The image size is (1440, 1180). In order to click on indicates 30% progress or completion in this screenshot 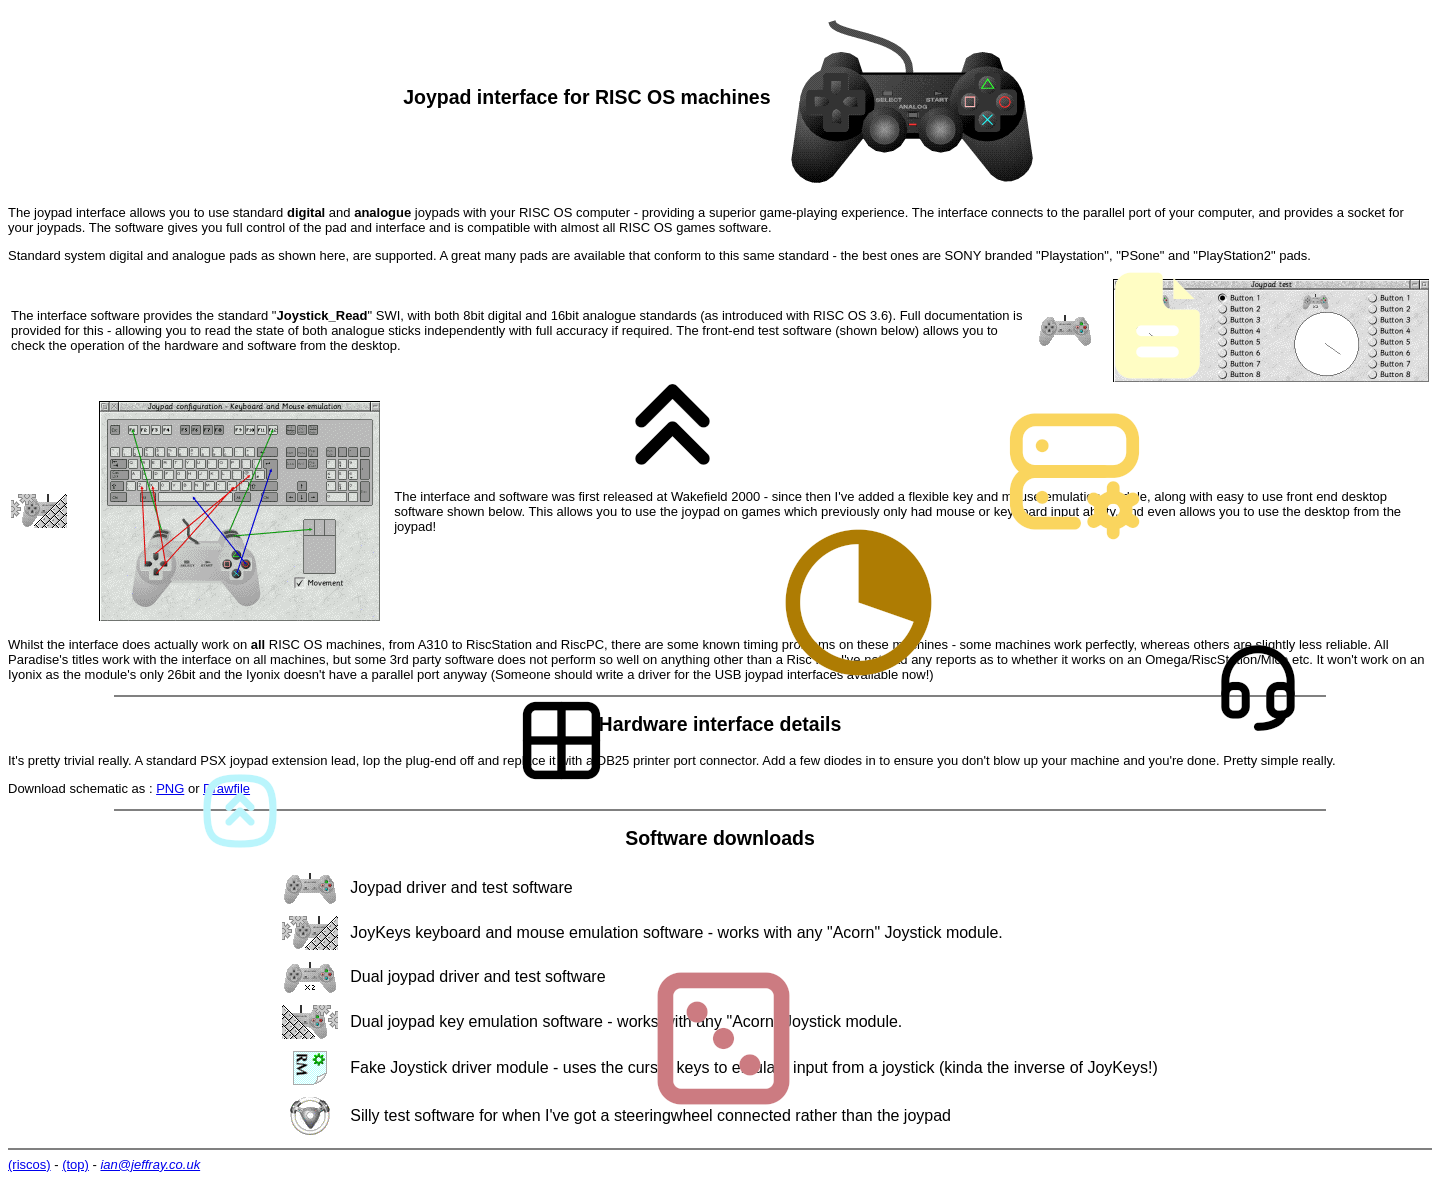, I will do `click(858, 602)`.